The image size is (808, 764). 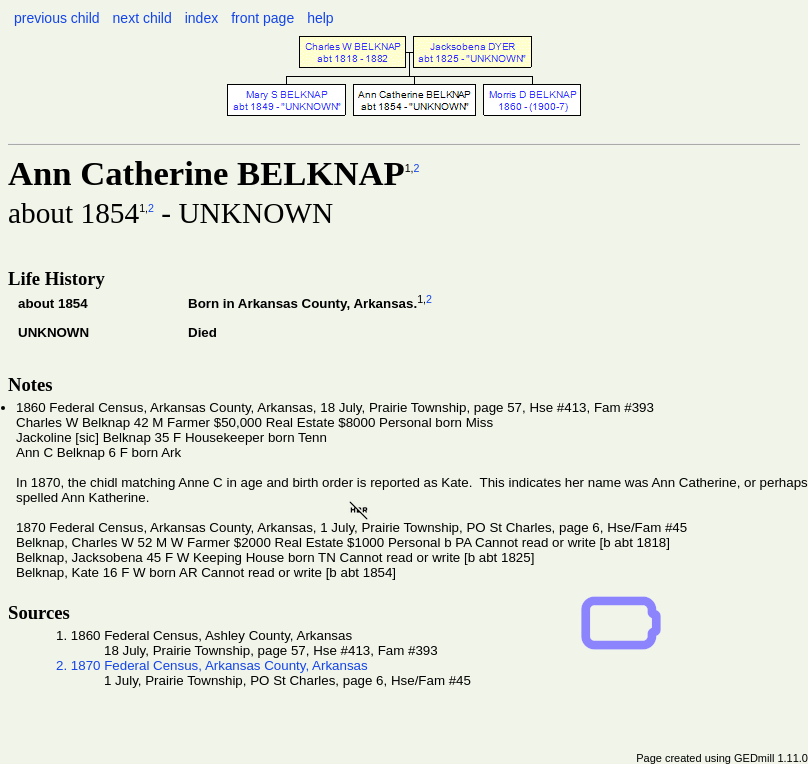 What do you see at coordinates (359, 510) in the screenshot?
I see `disable HDR mode for photos` at bounding box center [359, 510].